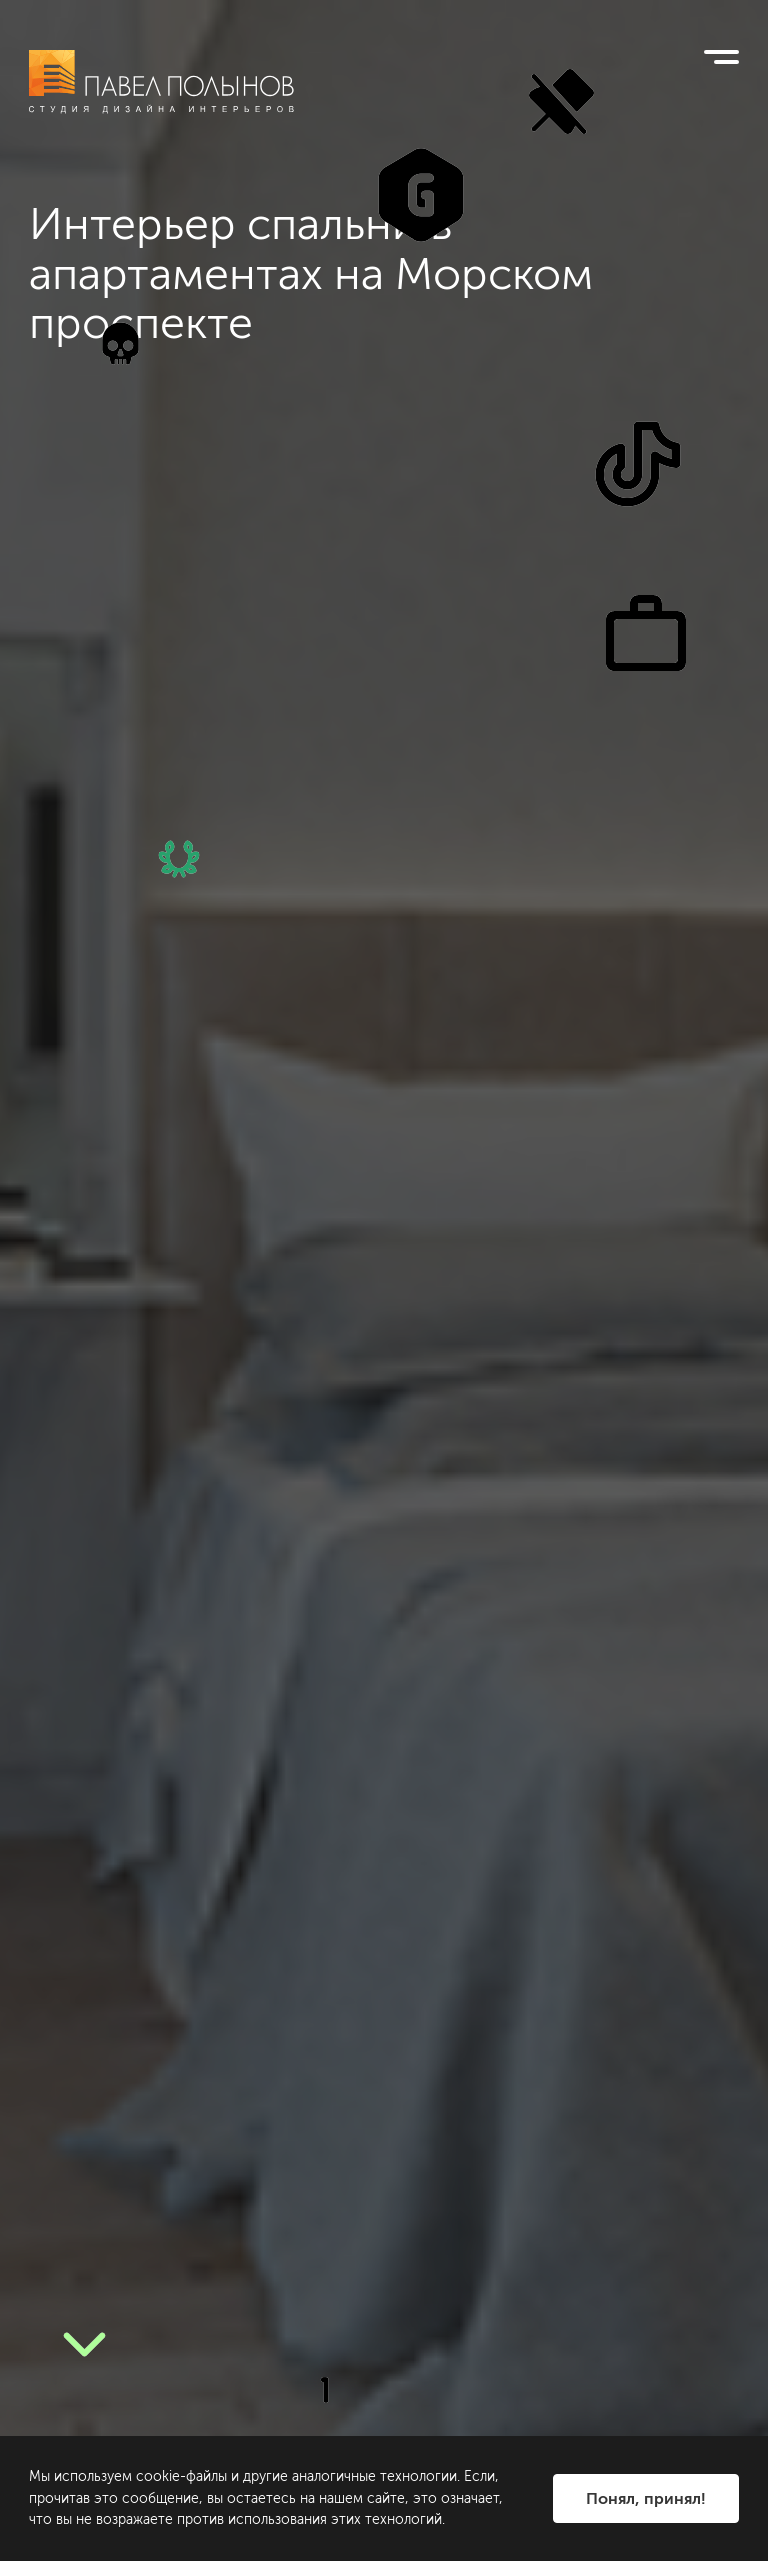  What do you see at coordinates (421, 195) in the screenshot?
I see `google or g-suite related service` at bounding box center [421, 195].